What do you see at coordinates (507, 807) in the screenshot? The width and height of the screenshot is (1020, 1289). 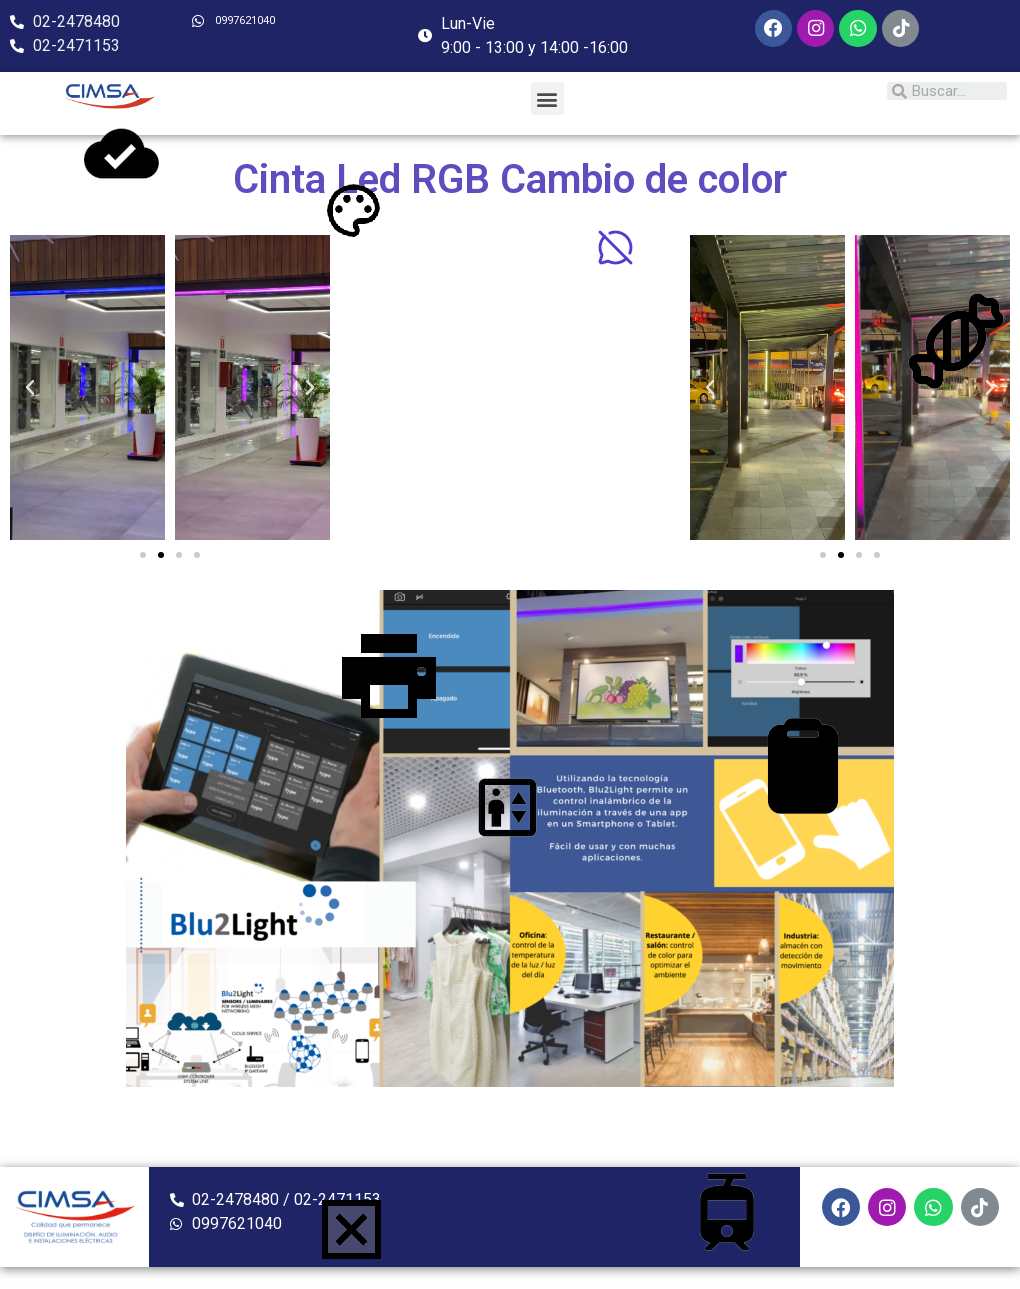 I see `indicates elevator access or location` at bounding box center [507, 807].